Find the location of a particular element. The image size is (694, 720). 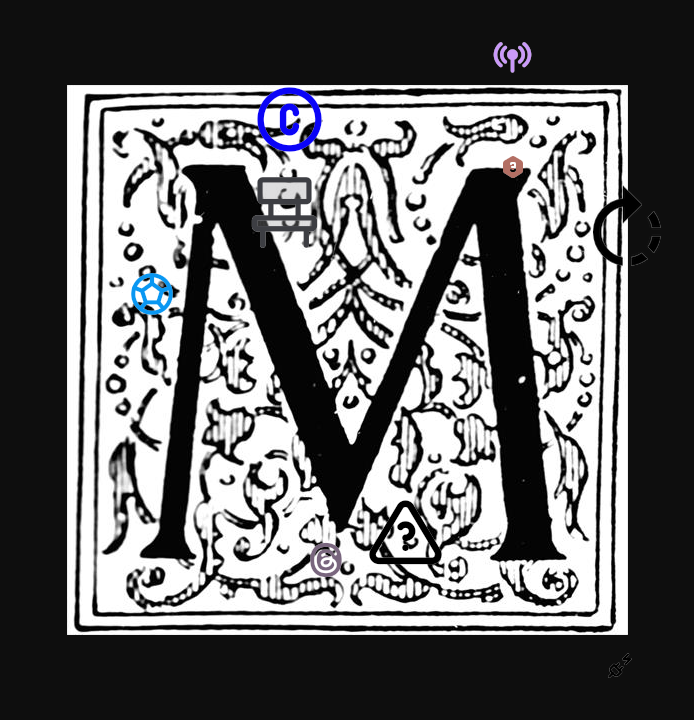

rotate image clockwise is located at coordinates (627, 232).